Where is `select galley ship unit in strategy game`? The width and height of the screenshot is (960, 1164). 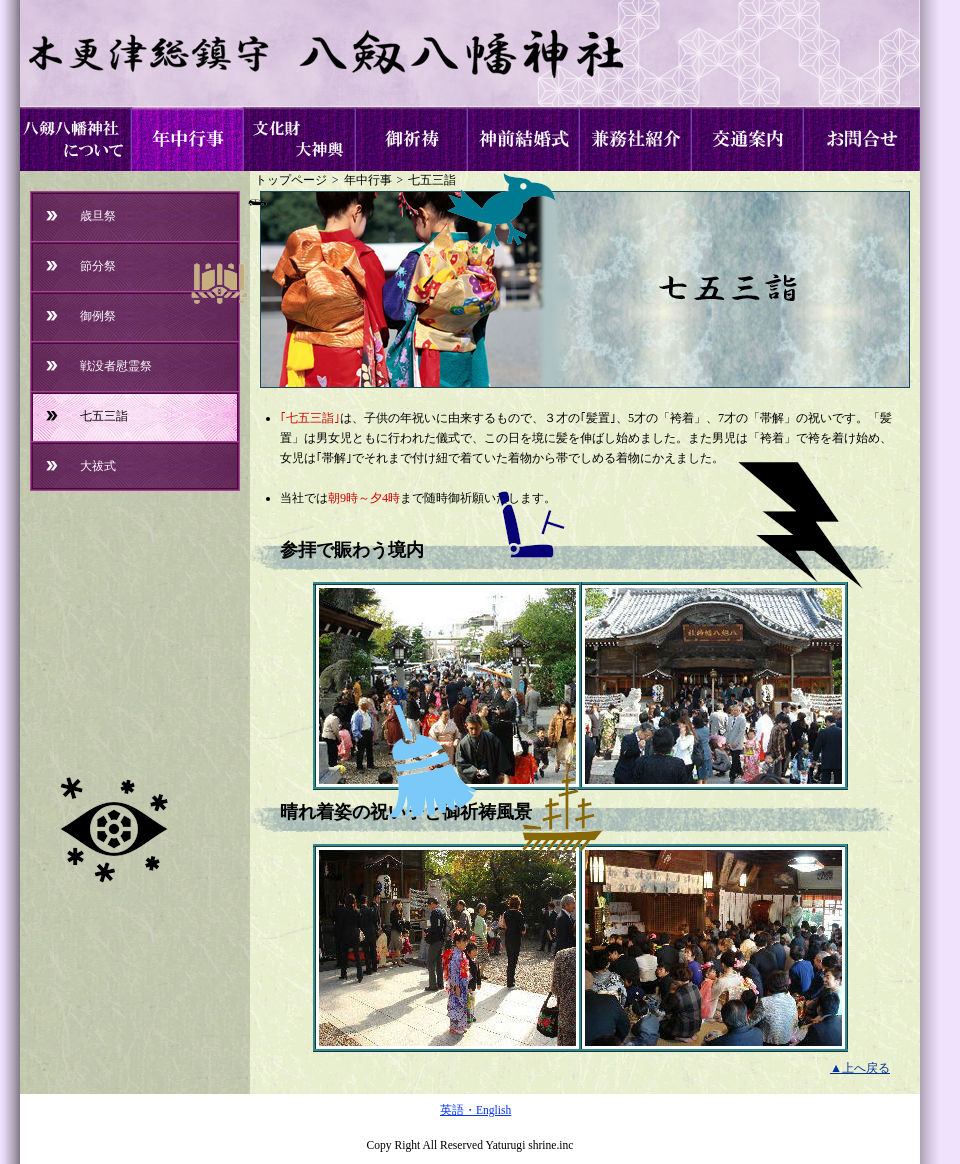 select galley ship unit in strategy game is located at coordinates (562, 812).